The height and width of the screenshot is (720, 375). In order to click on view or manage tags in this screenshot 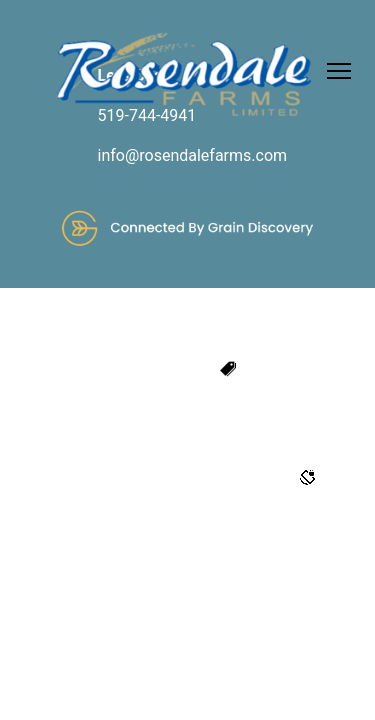, I will do `click(228, 369)`.